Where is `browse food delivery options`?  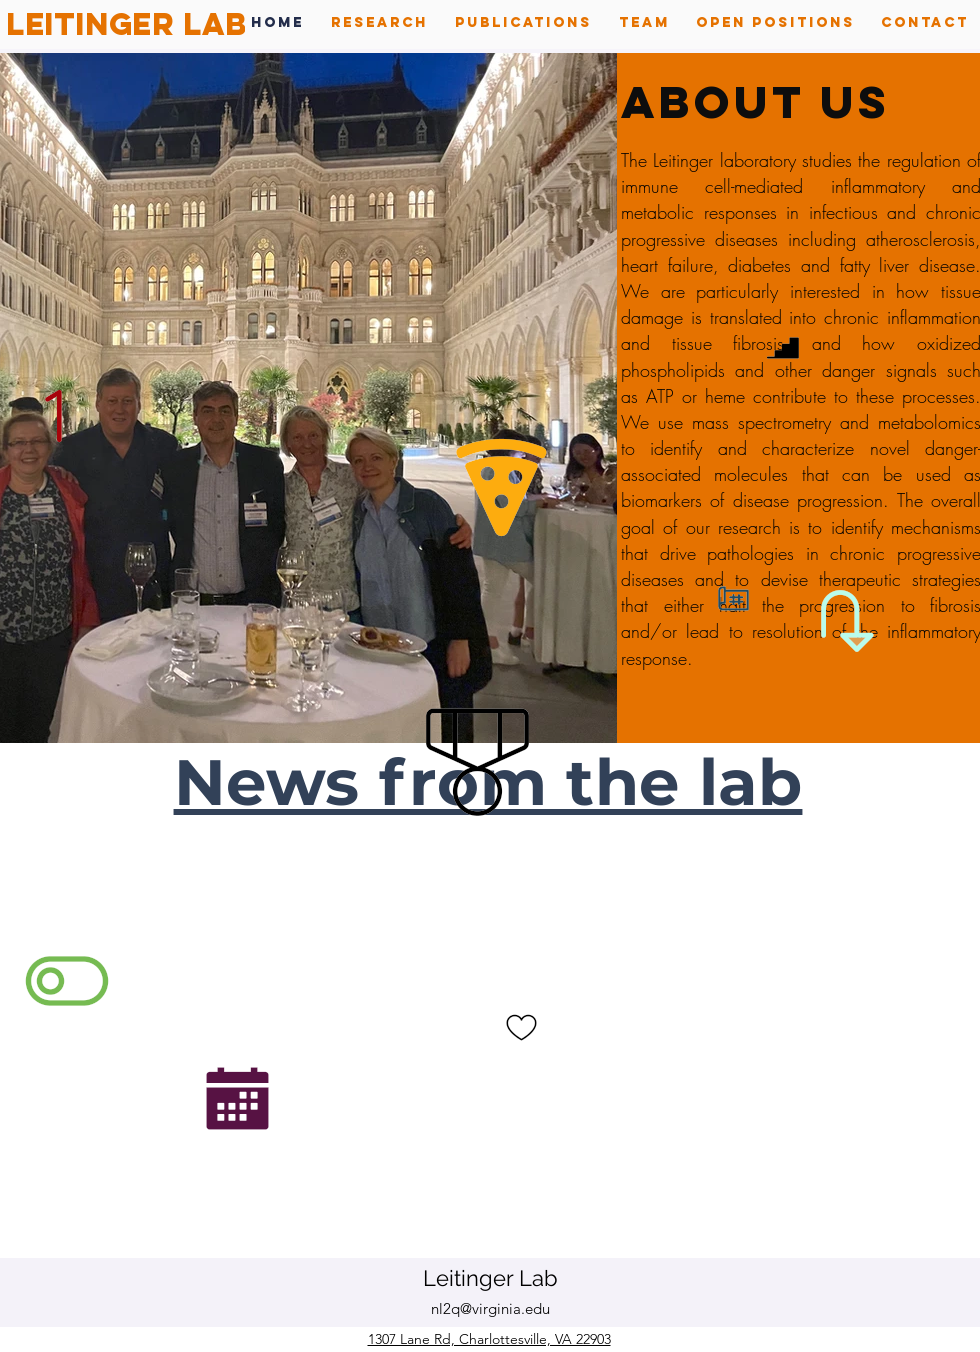
browse food delivery options is located at coordinates (501, 487).